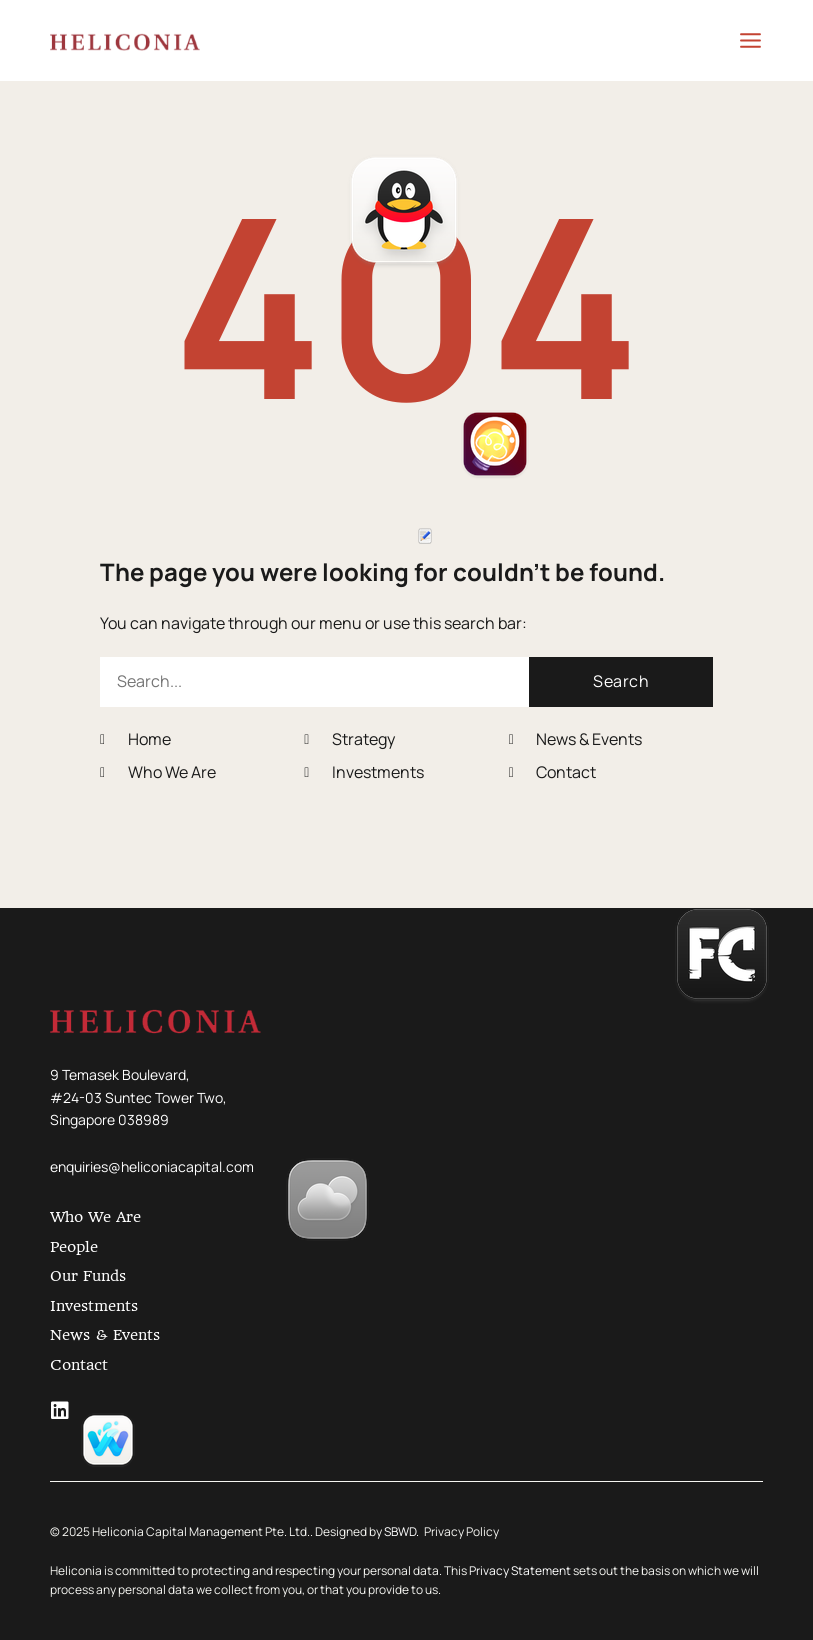 This screenshot has width=813, height=1640. Describe the element at coordinates (722, 954) in the screenshot. I see `launch Far Cry game` at that location.